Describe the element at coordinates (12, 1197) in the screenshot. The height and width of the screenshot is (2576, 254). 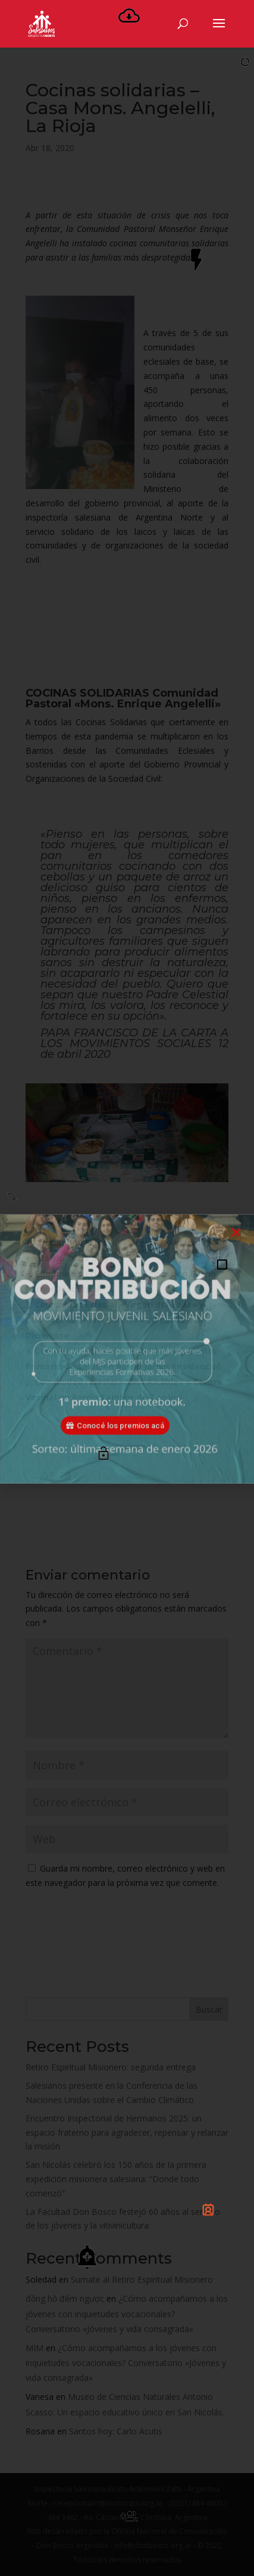
I see `access weapons or combat features` at that location.